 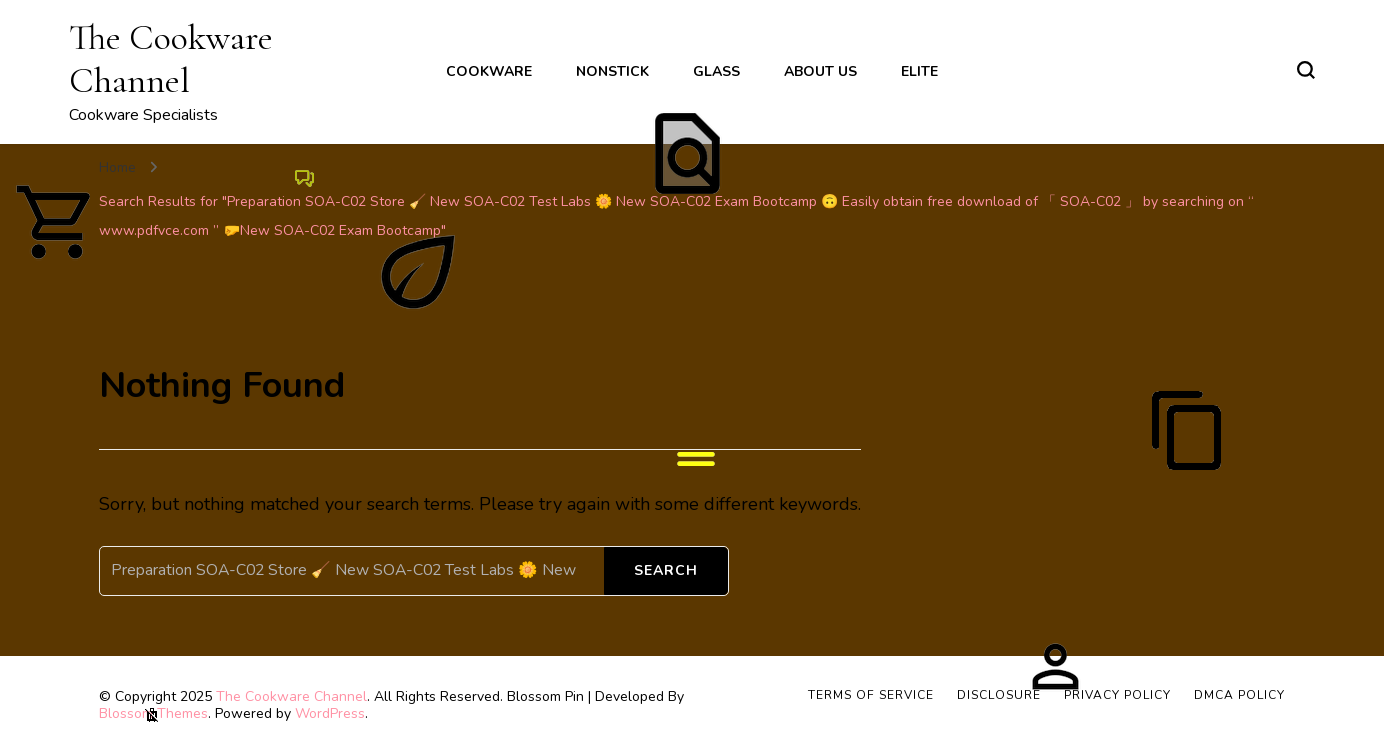 I want to click on view nearby grocery stores, so click(x=57, y=222).